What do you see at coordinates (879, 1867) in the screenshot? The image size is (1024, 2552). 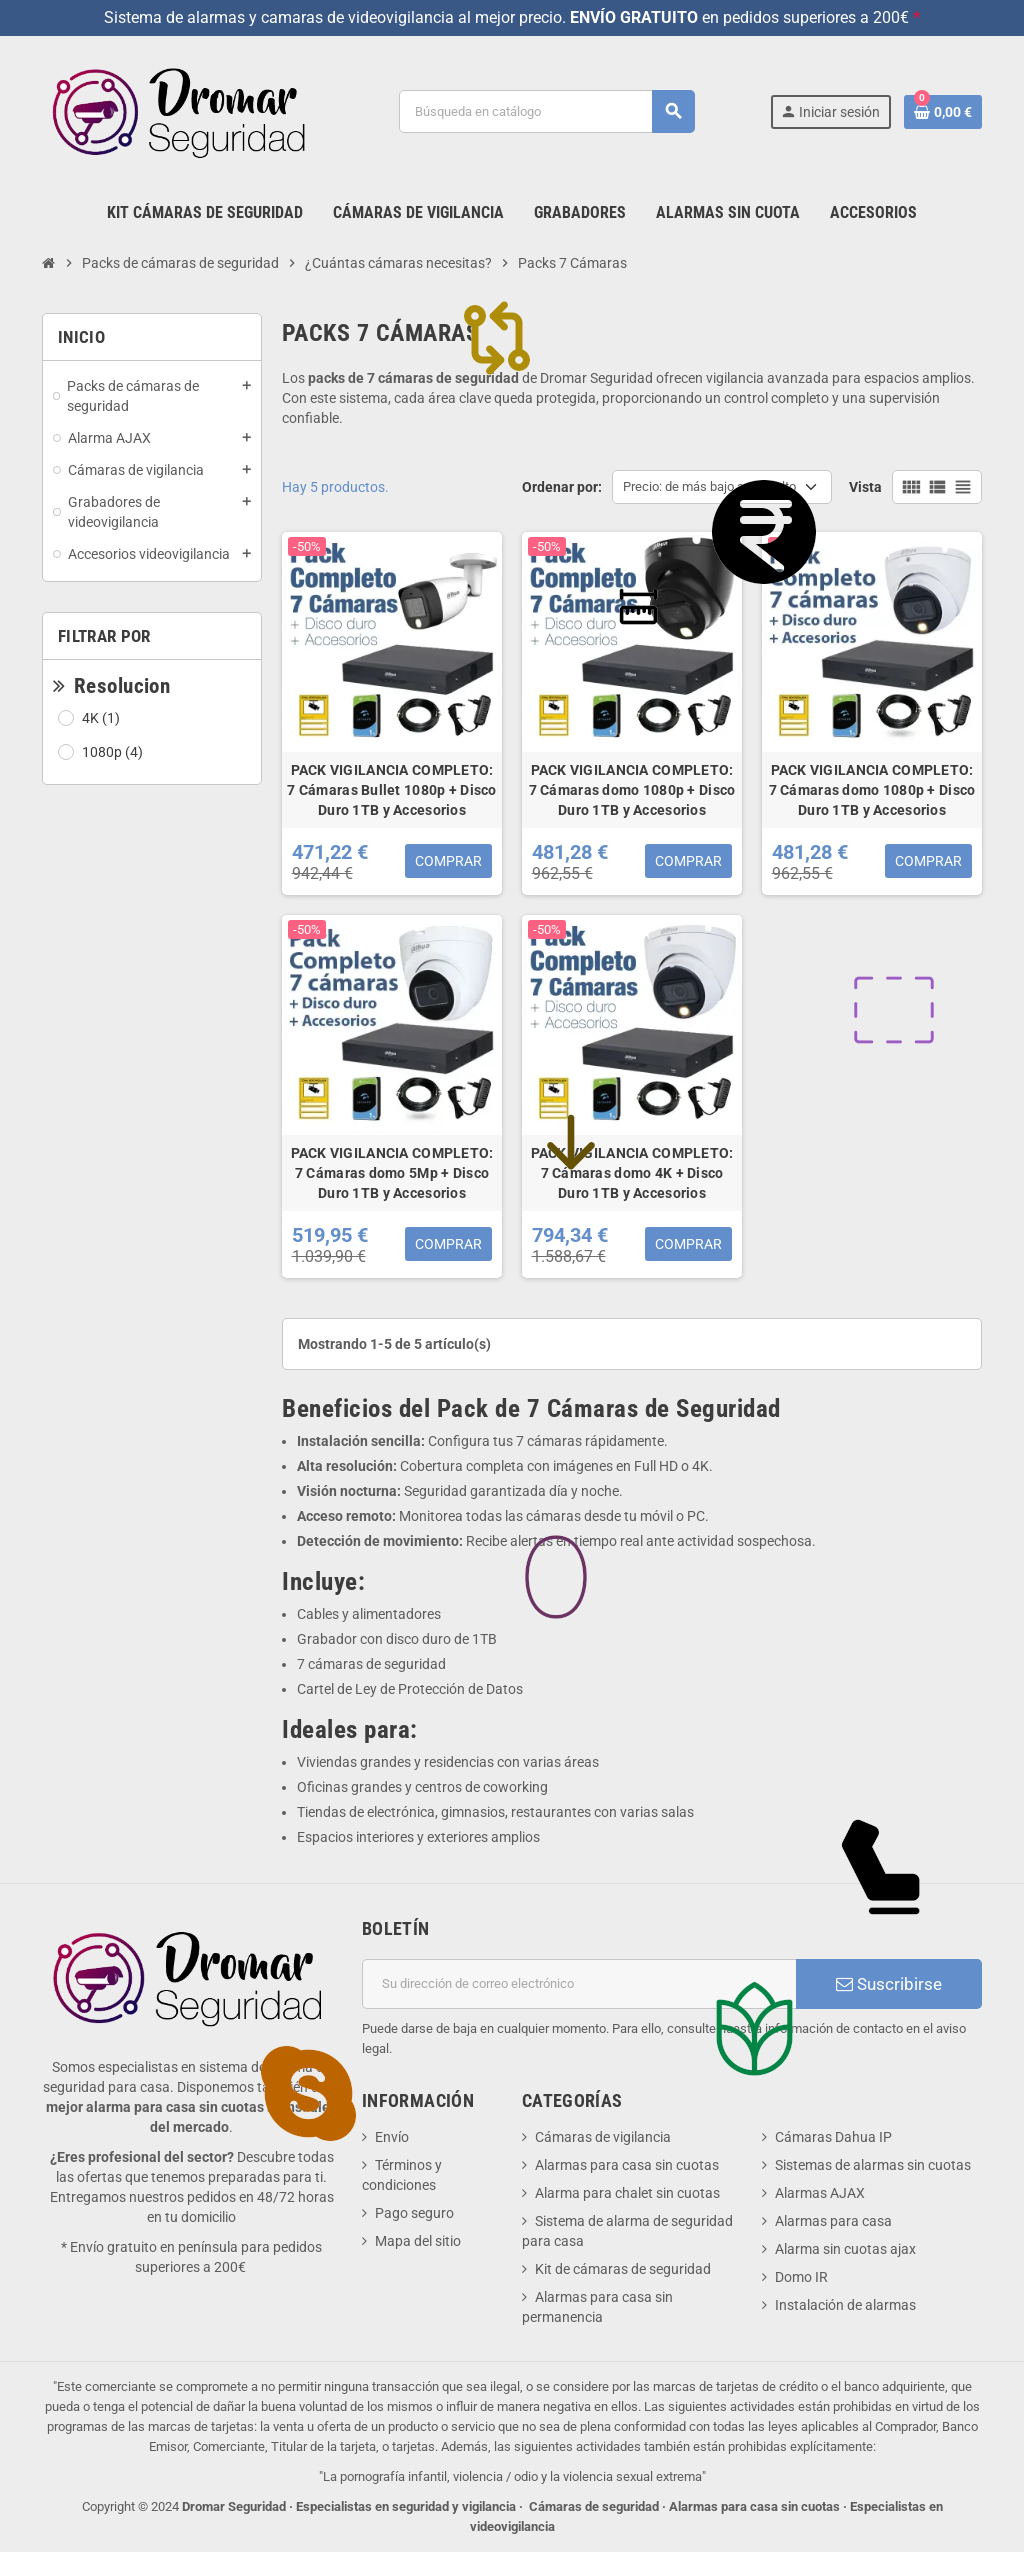 I see `select or reserve a seat` at bounding box center [879, 1867].